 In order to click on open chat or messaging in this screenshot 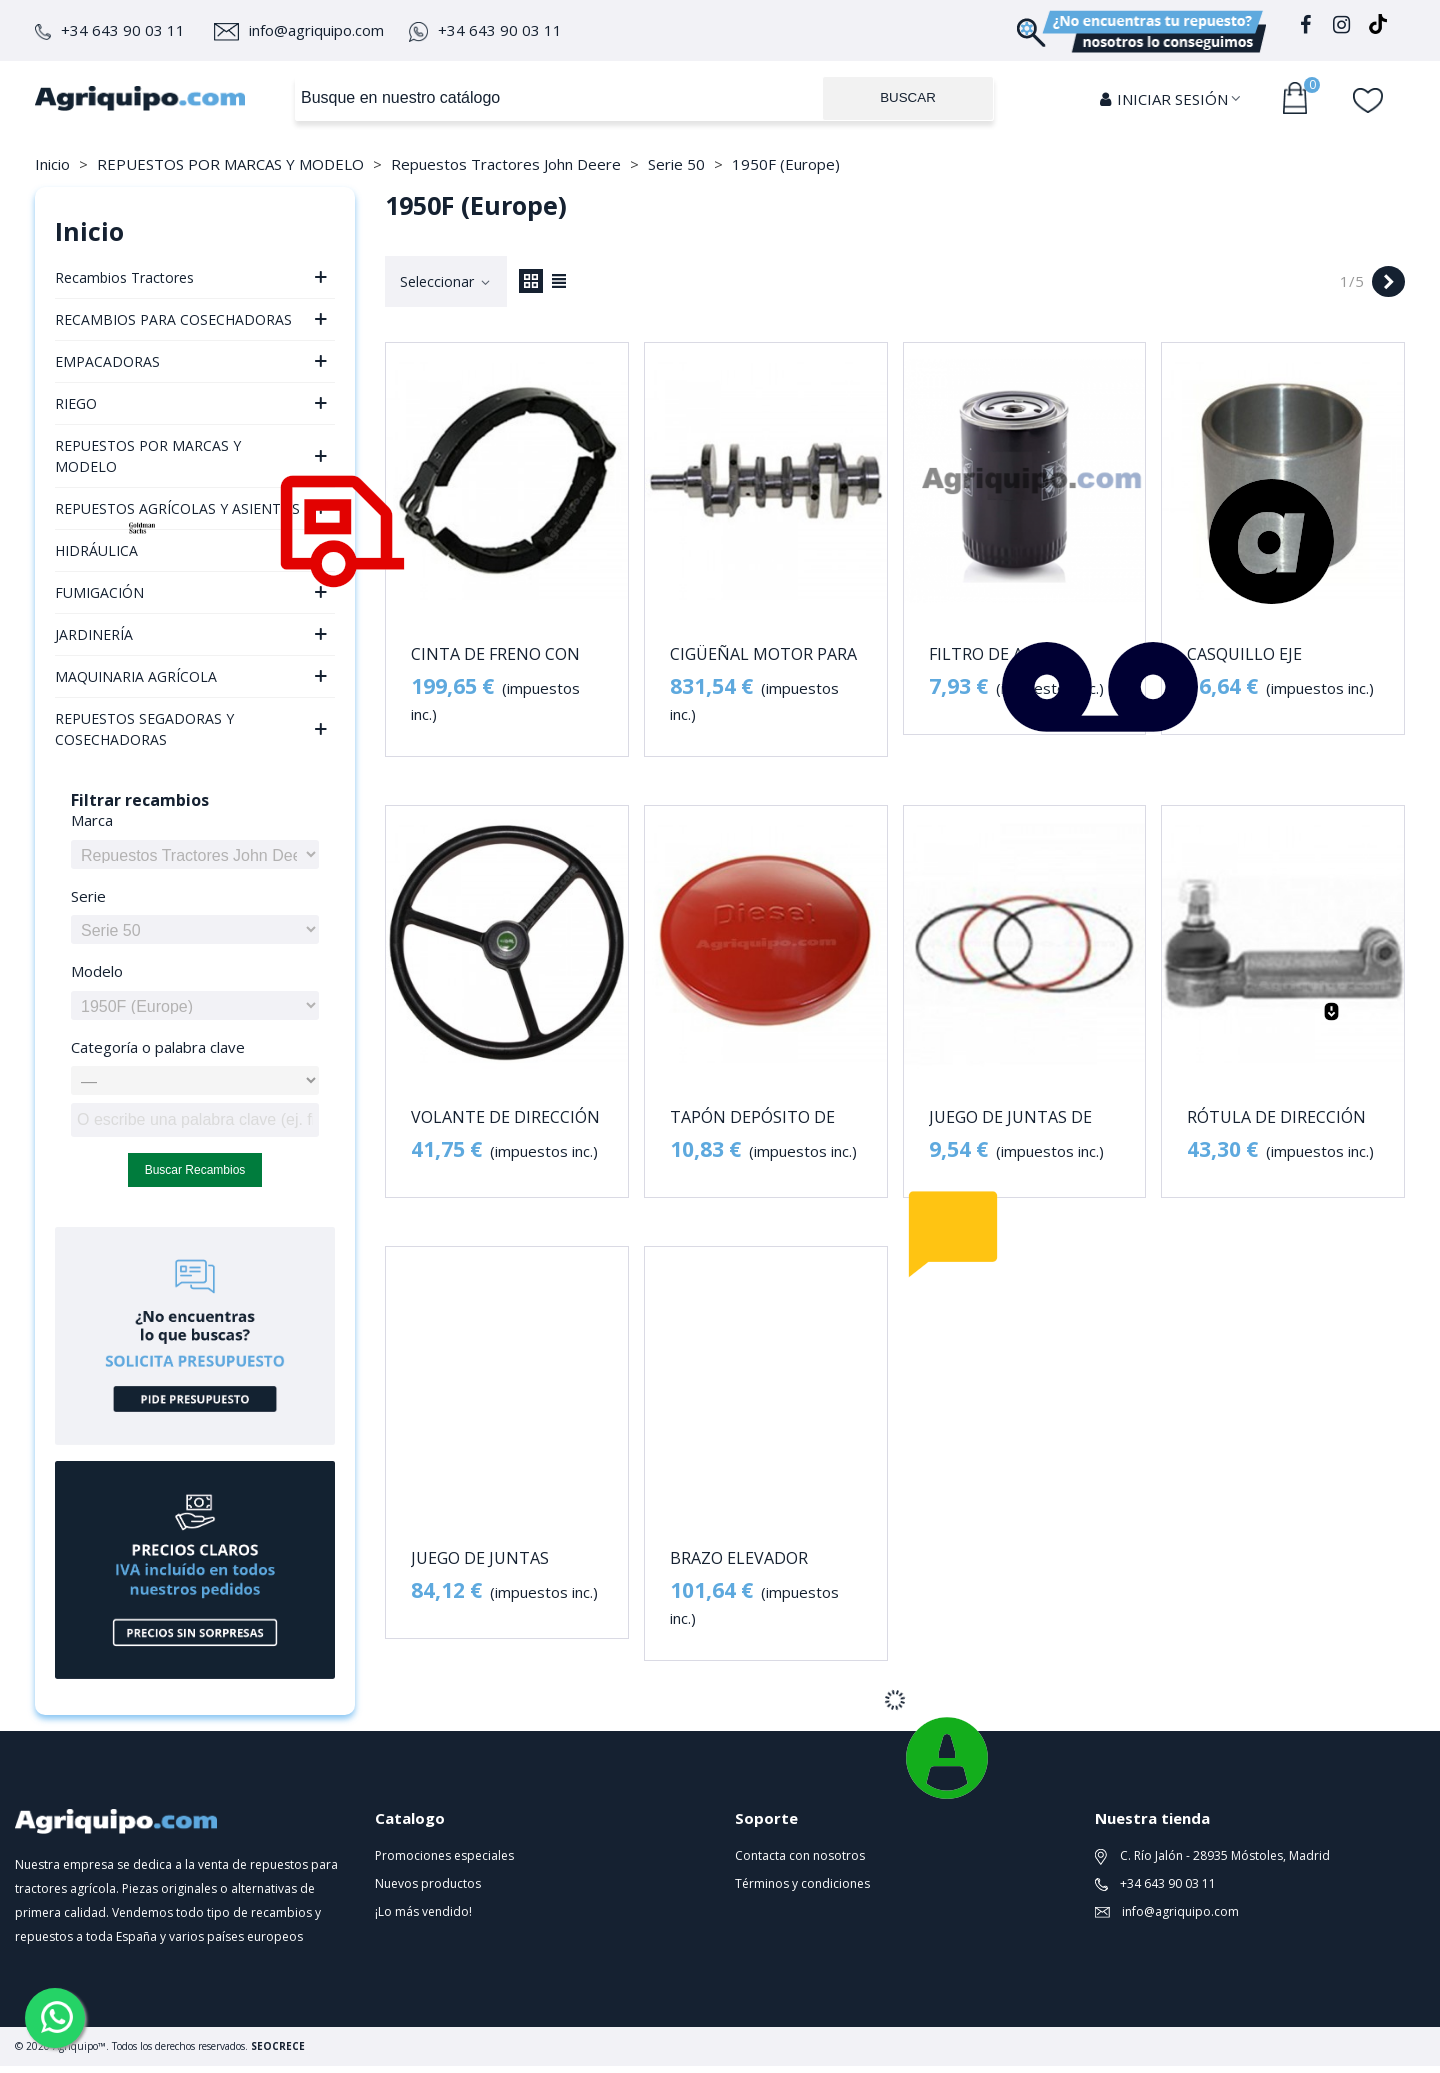, I will do `click(953, 1231)`.